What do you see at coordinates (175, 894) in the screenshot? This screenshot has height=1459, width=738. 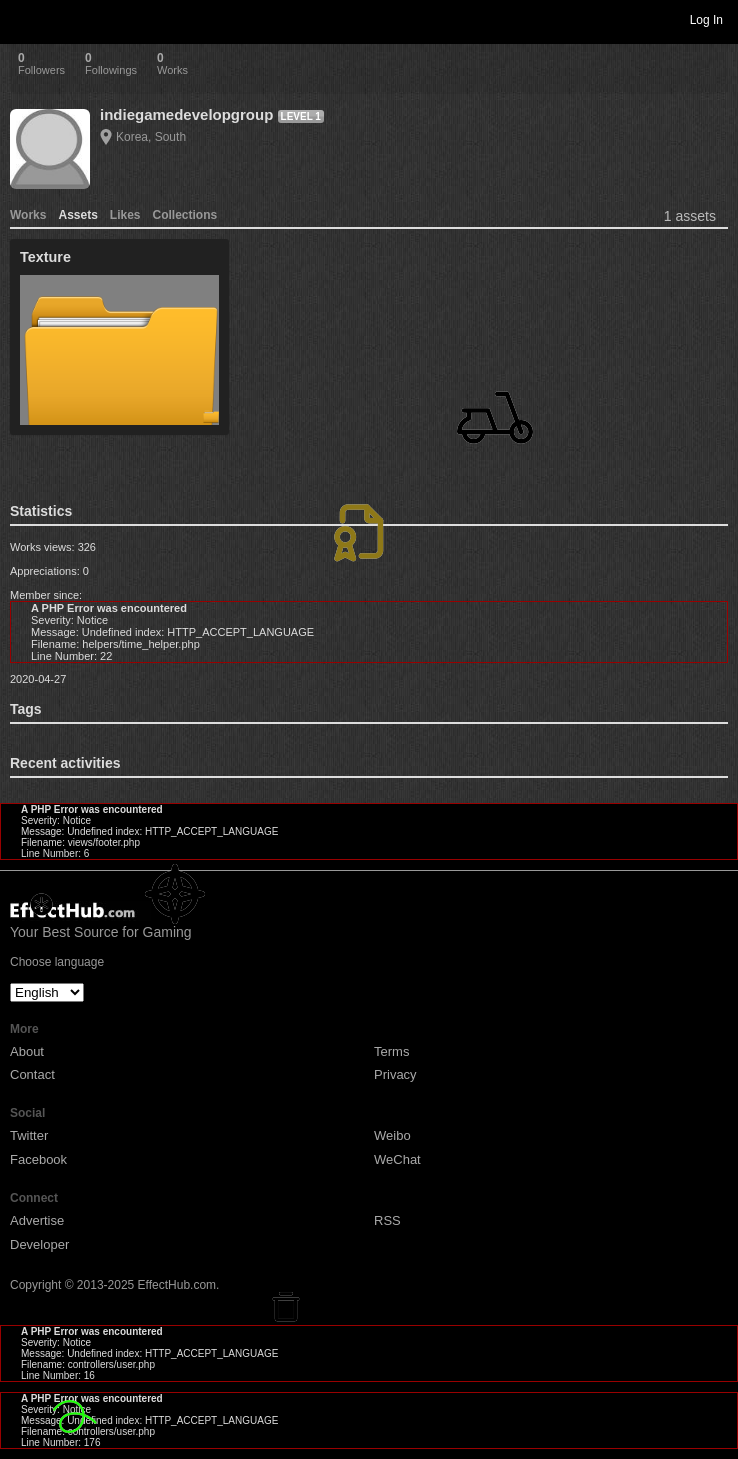 I see `view compass or navigation orientation` at bounding box center [175, 894].